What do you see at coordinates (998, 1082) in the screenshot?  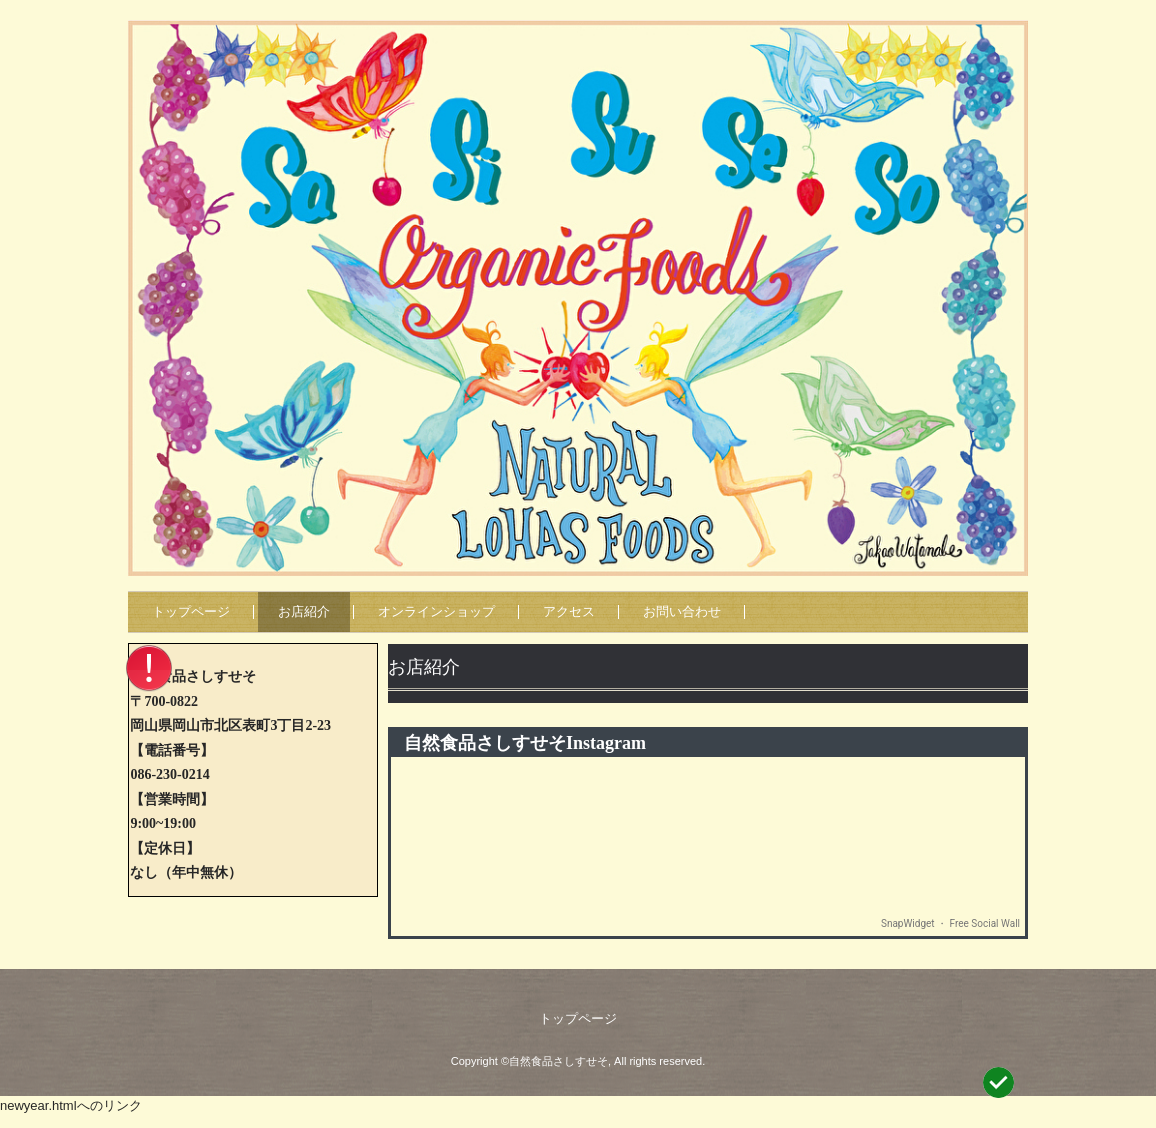 I see `confirm or accept an action` at bounding box center [998, 1082].